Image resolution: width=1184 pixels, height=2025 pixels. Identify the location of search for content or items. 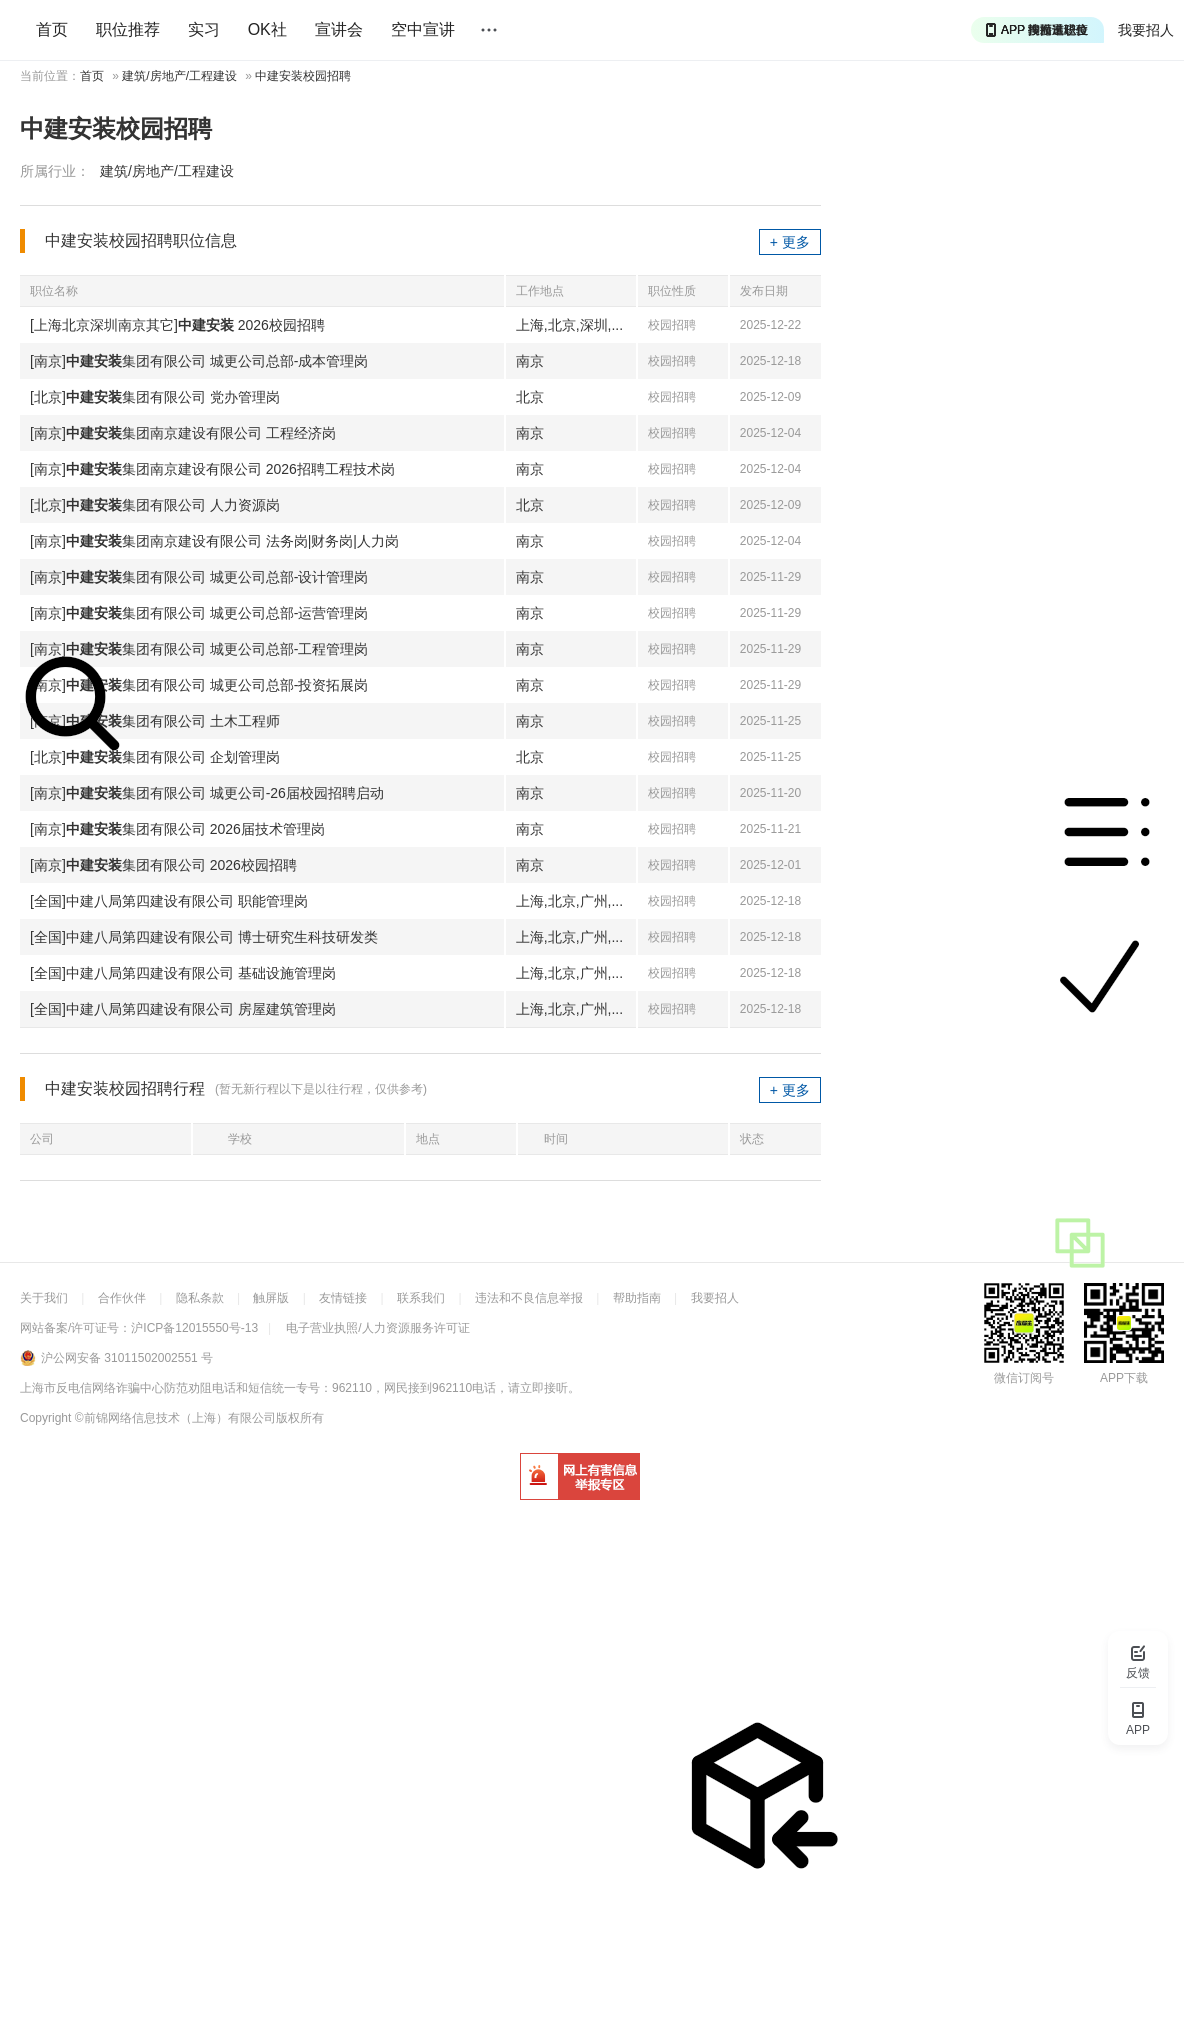
(72, 703).